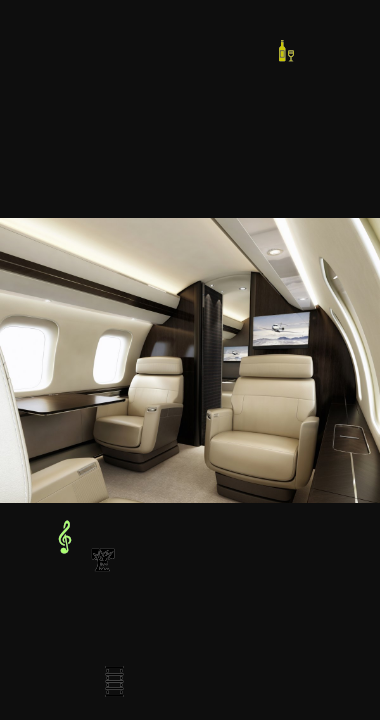 Image resolution: width=380 pixels, height=720 pixels. Describe the element at coordinates (286, 50) in the screenshot. I see `browse wine selection or beverage menu` at that location.